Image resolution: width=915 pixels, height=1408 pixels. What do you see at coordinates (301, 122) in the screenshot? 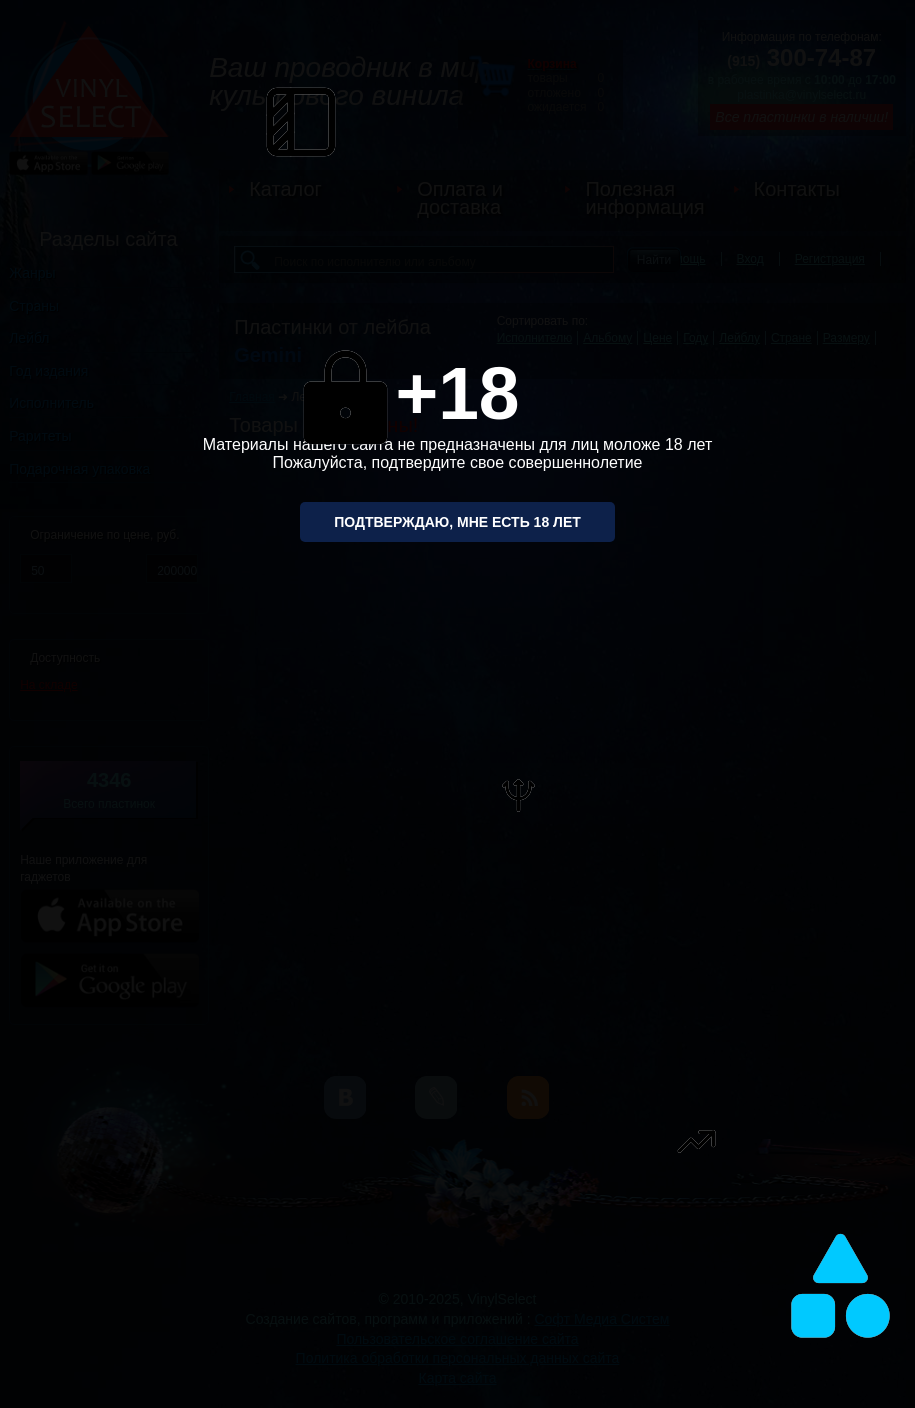
I see `freeze the left column in a spreadsheet` at bounding box center [301, 122].